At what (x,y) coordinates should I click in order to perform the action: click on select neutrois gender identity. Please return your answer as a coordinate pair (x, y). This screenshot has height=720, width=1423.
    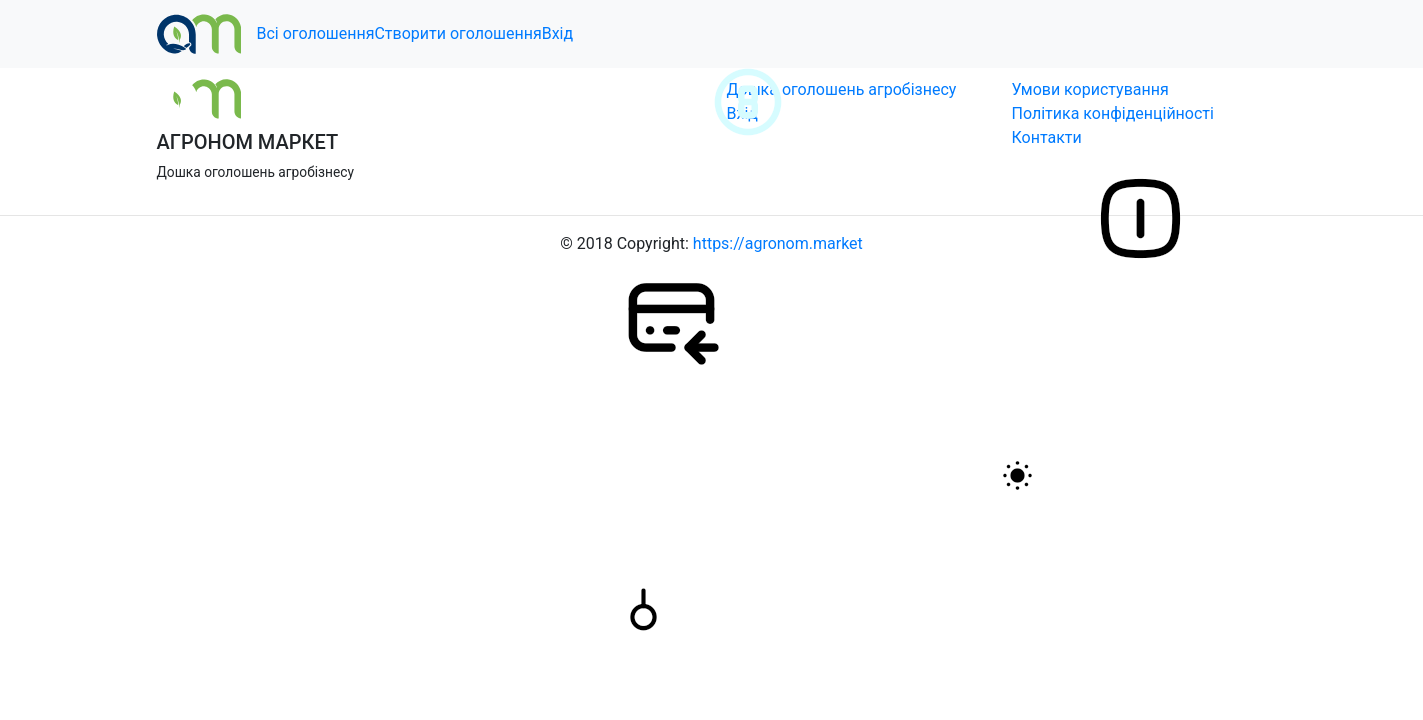
    Looking at the image, I should click on (643, 610).